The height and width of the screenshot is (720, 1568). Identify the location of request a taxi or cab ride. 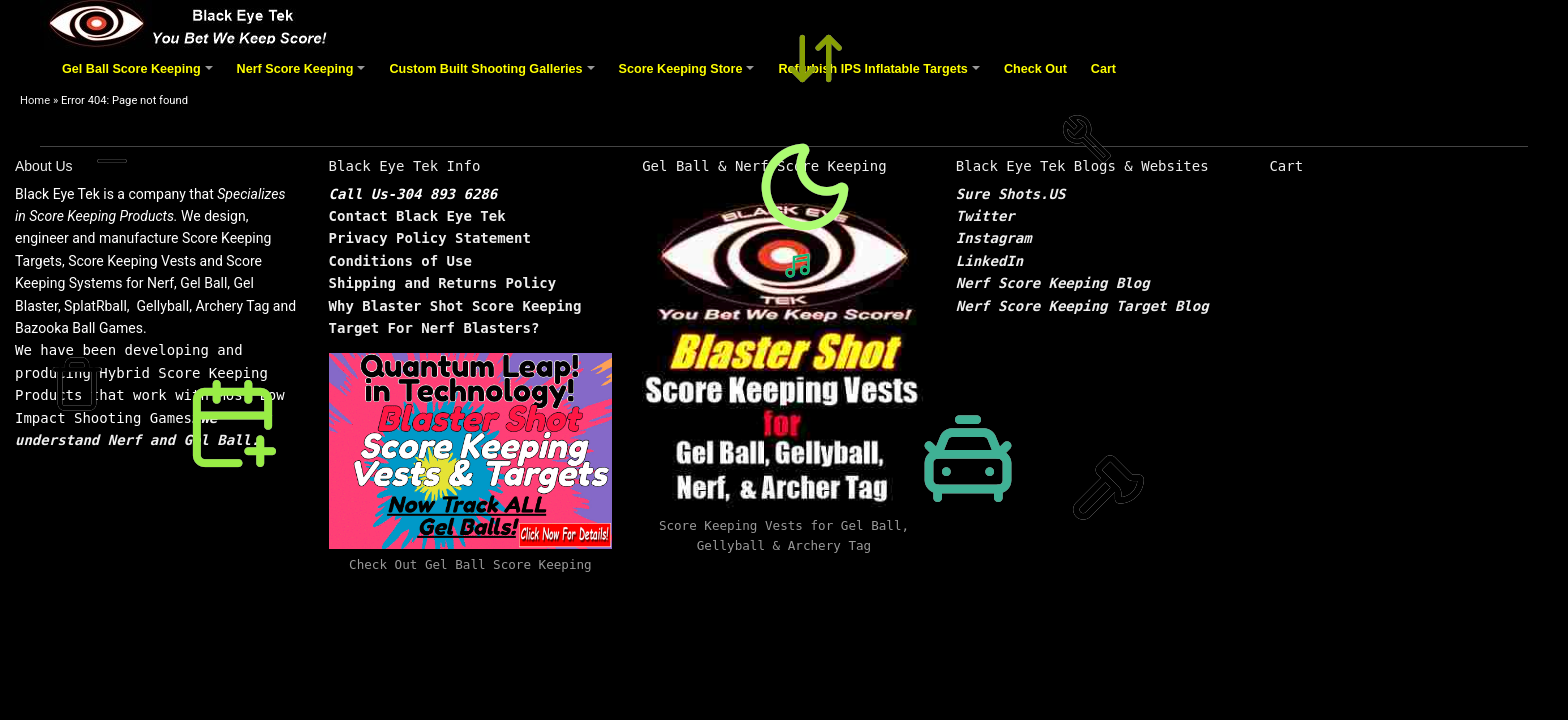
(968, 463).